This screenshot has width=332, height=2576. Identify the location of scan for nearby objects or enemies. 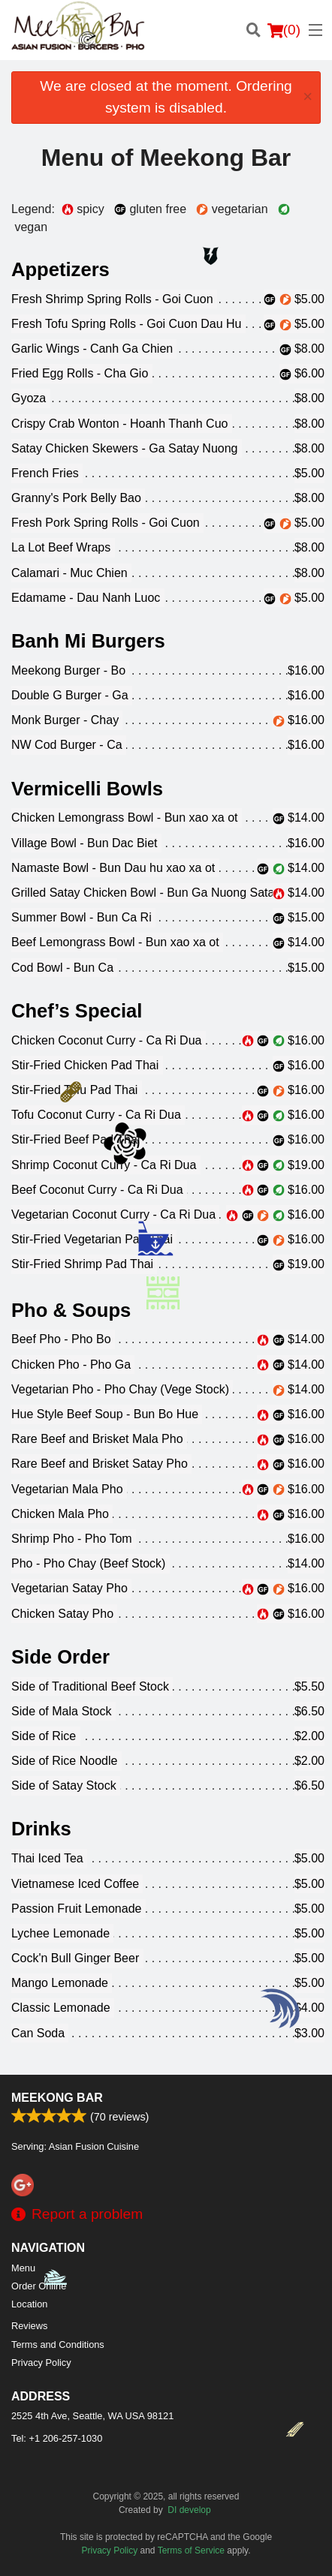
(87, 40).